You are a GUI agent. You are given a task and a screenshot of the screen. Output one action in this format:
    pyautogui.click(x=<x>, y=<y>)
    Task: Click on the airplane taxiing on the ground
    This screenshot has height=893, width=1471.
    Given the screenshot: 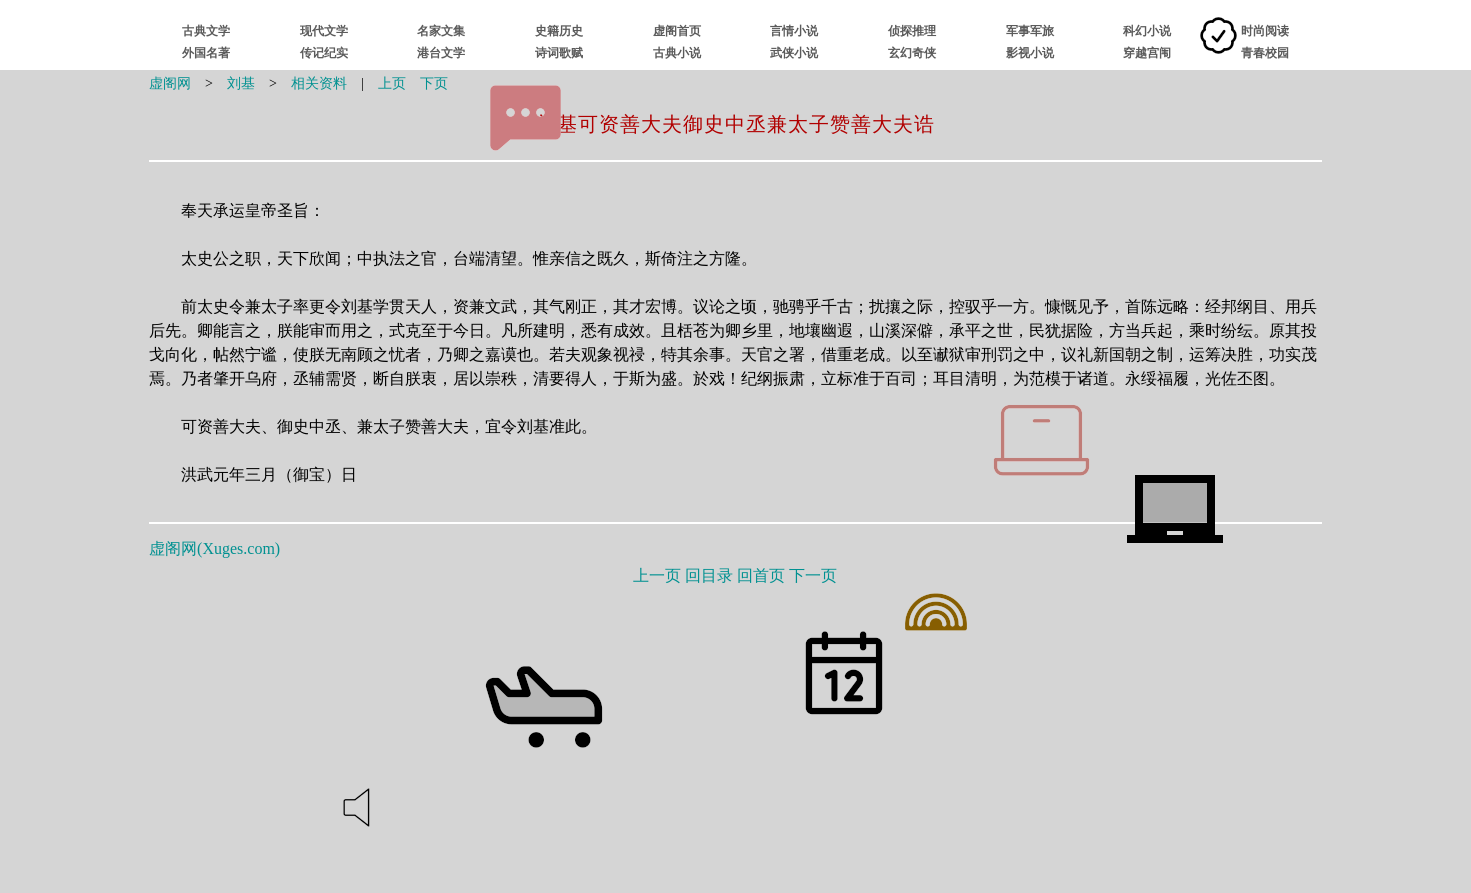 What is the action you would take?
    pyautogui.click(x=544, y=705)
    